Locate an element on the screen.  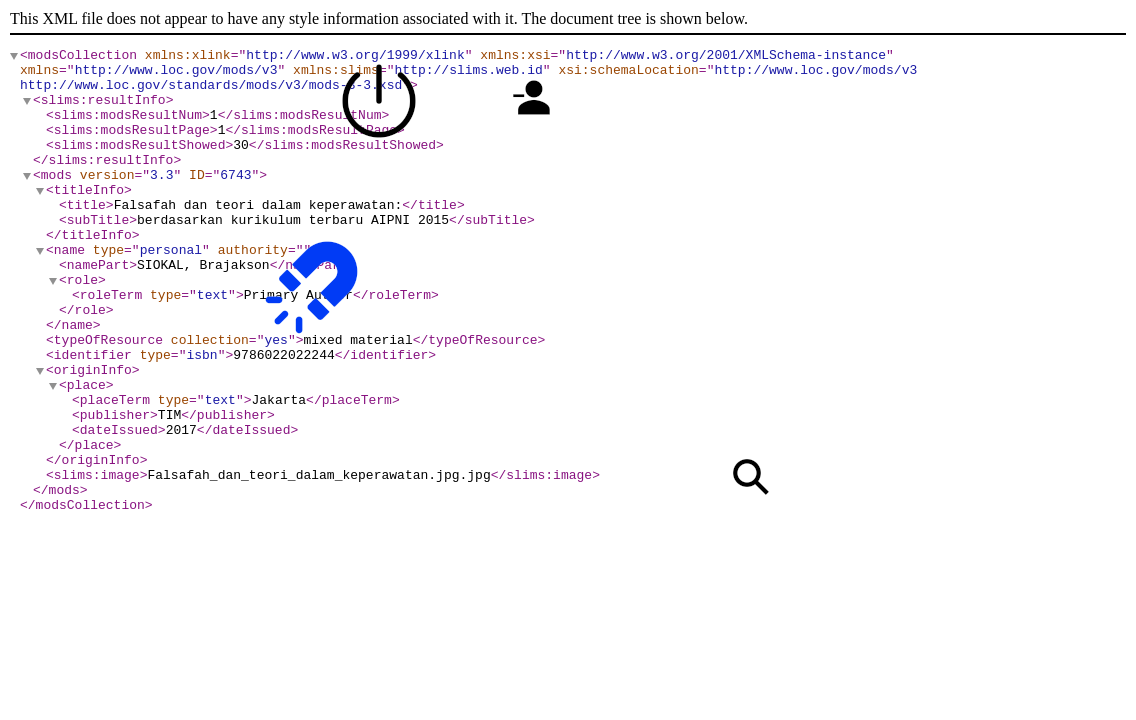
turn off or shut down the device is located at coordinates (379, 101).